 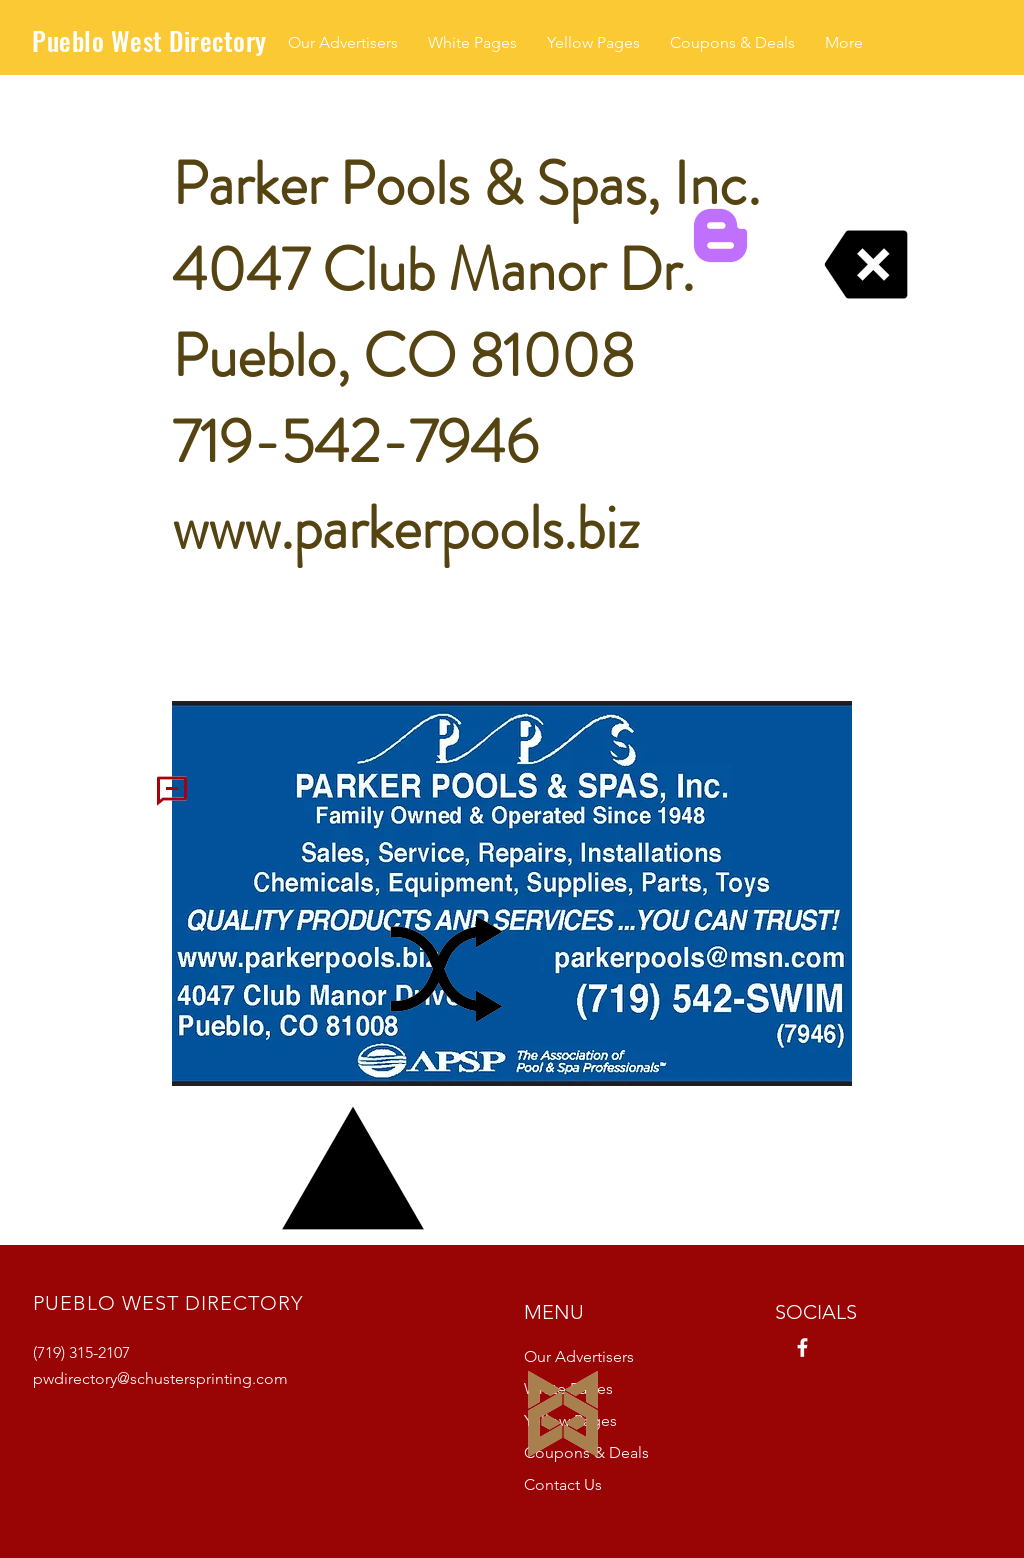 I want to click on shuffle playback order, so click(x=444, y=969).